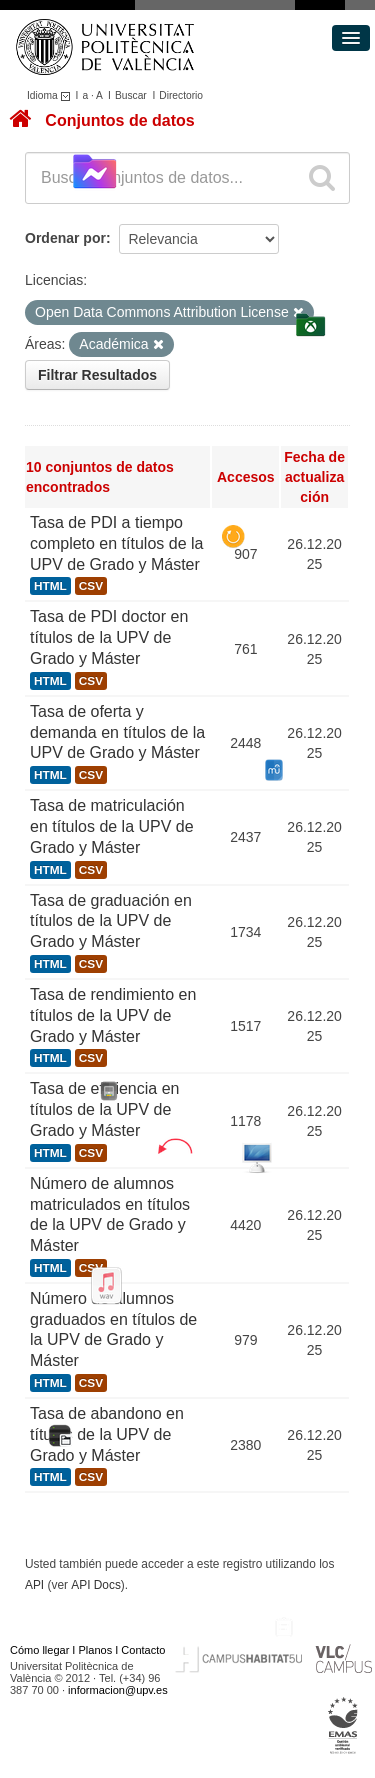 The image size is (375, 1778). What do you see at coordinates (106, 1285) in the screenshot?
I see `an ADPCM audio file format indicator` at bounding box center [106, 1285].